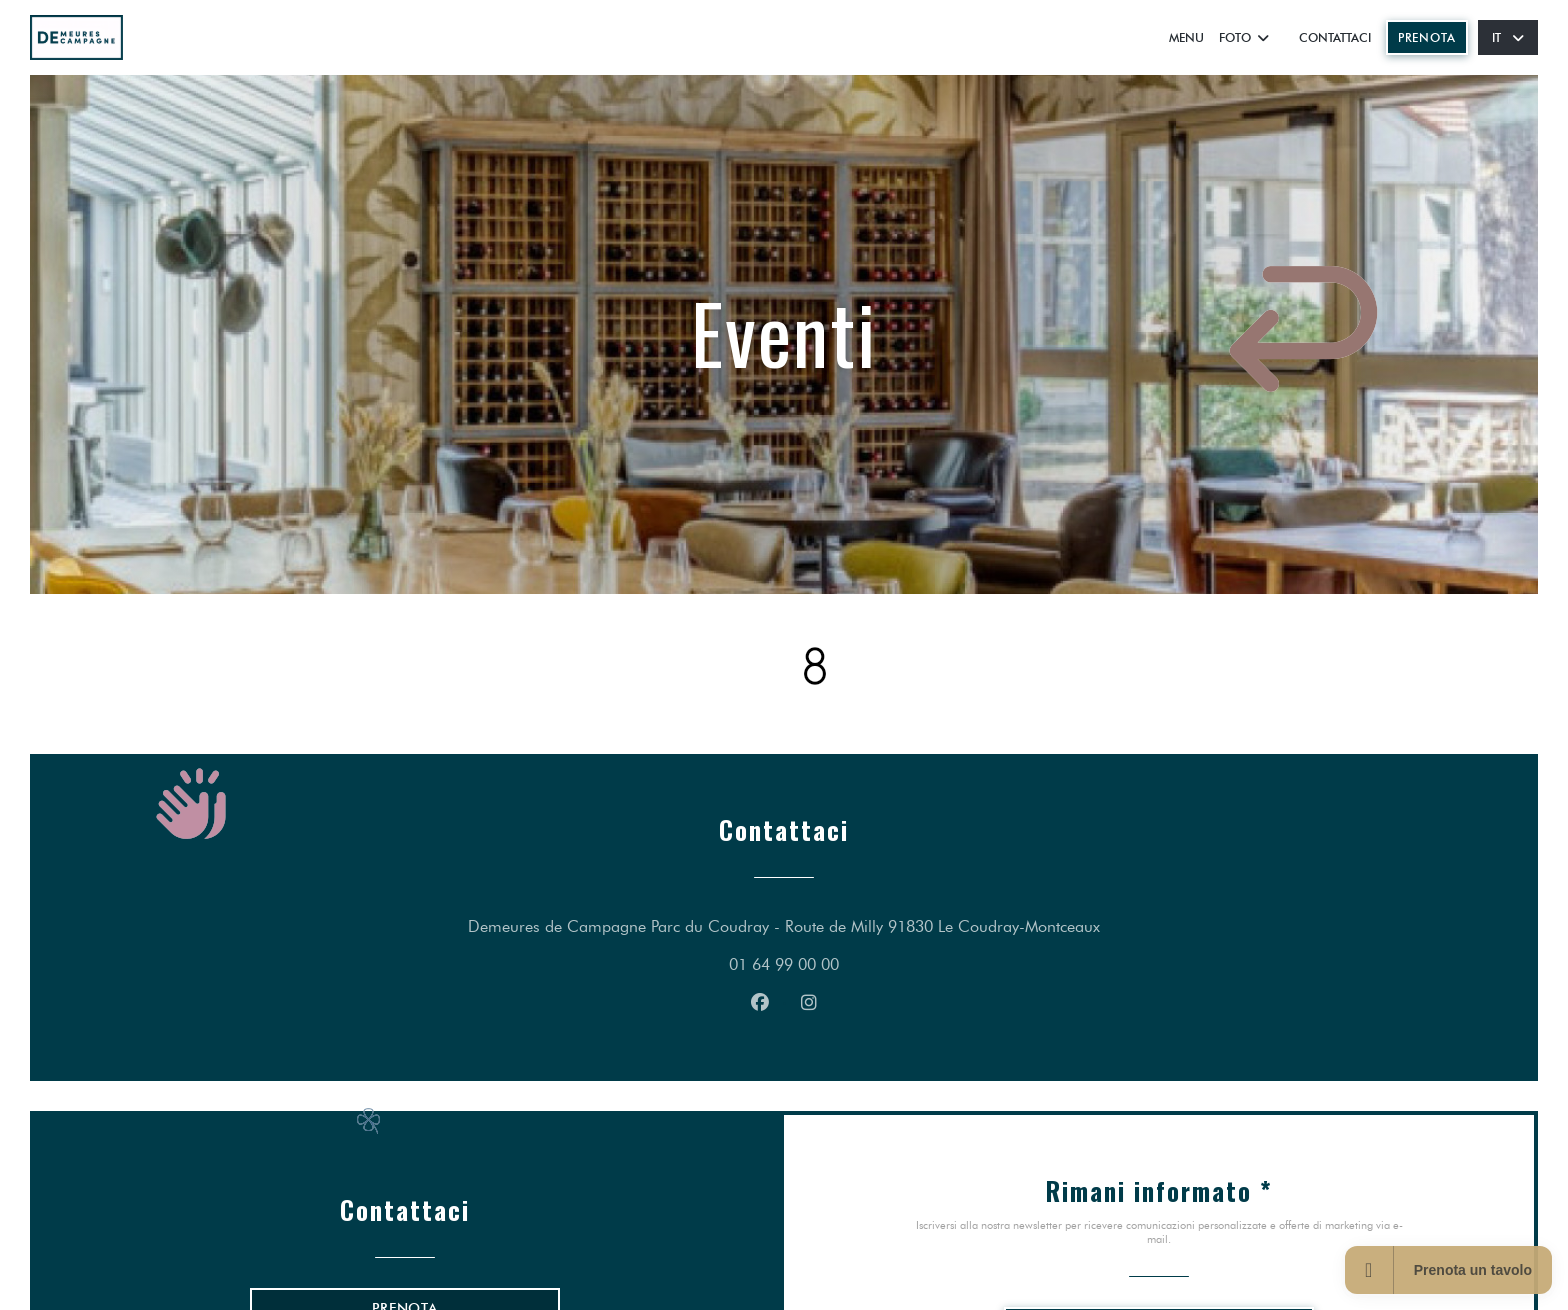  What do you see at coordinates (815, 666) in the screenshot?
I see `indicates the number eight in a sequence or list` at bounding box center [815, 666].